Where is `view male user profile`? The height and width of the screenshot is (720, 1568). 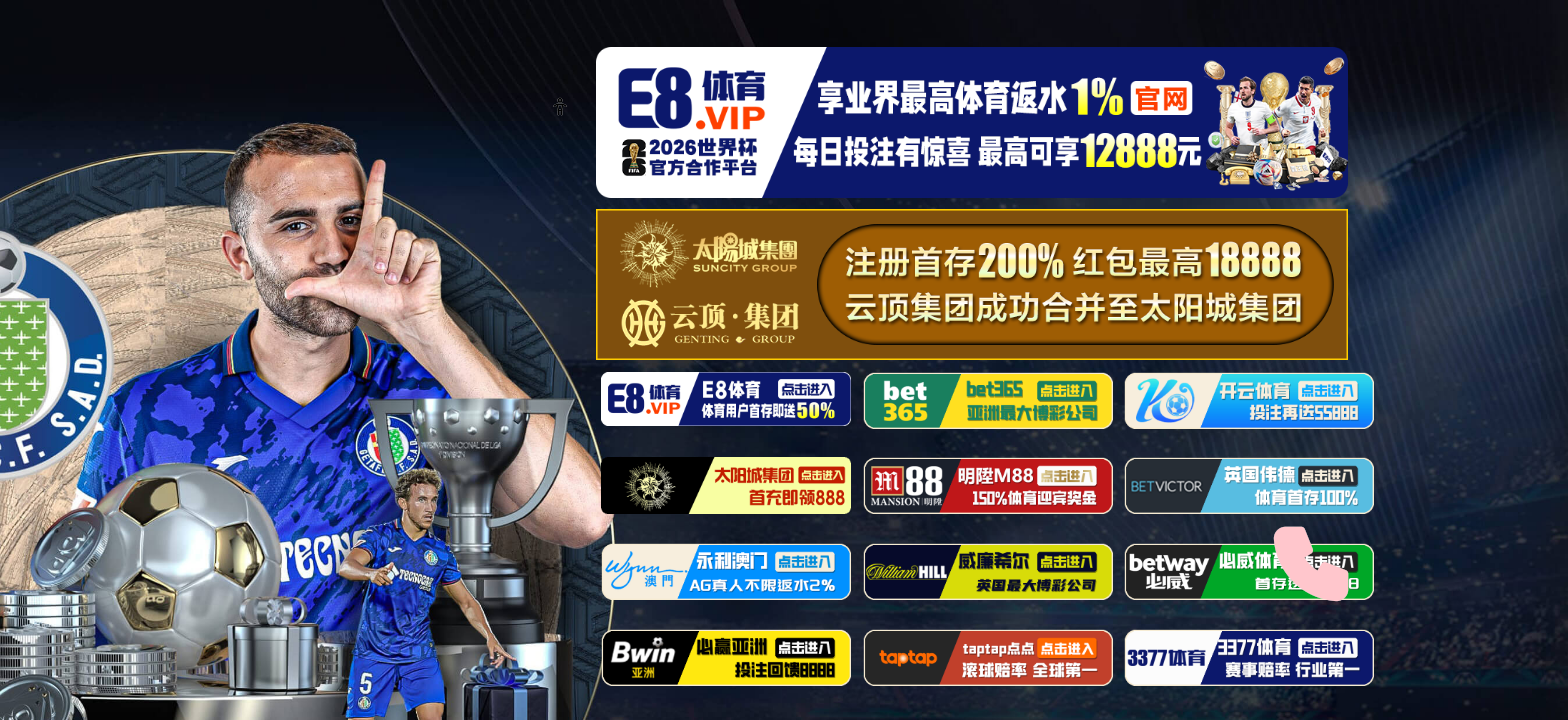 view male user profile is located at coordinates (560, 107).